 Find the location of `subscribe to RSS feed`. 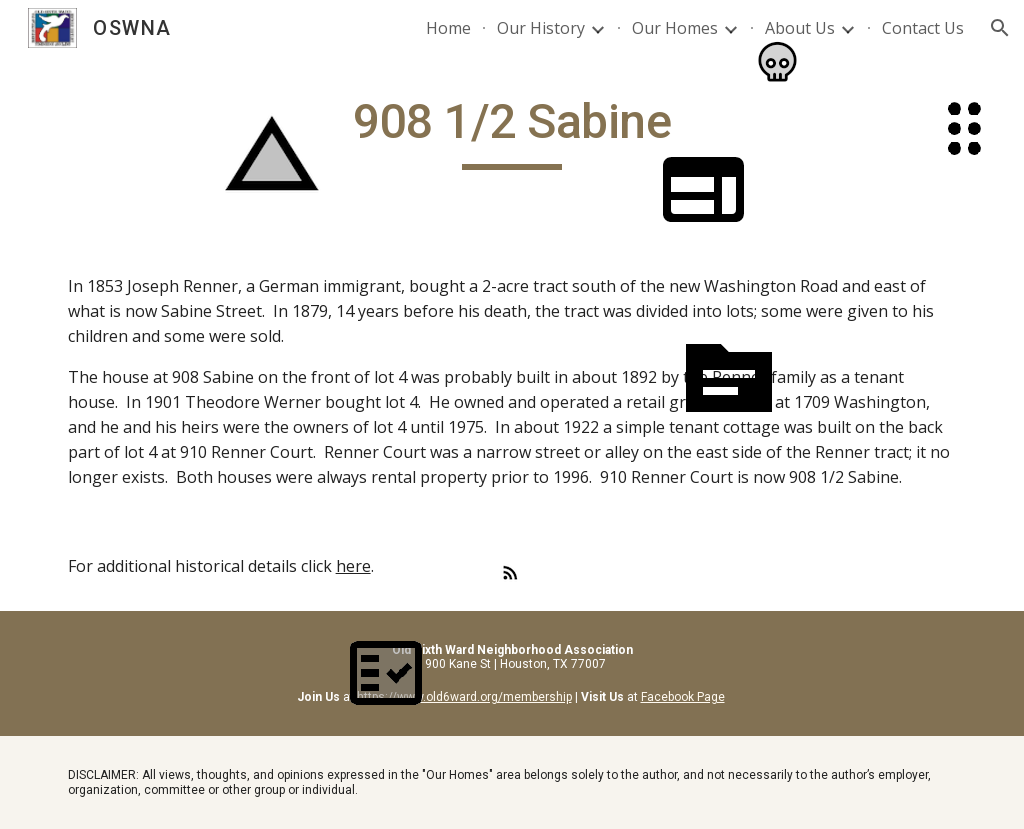

subscribe to RSS feed is located at coordinates (510, 572).